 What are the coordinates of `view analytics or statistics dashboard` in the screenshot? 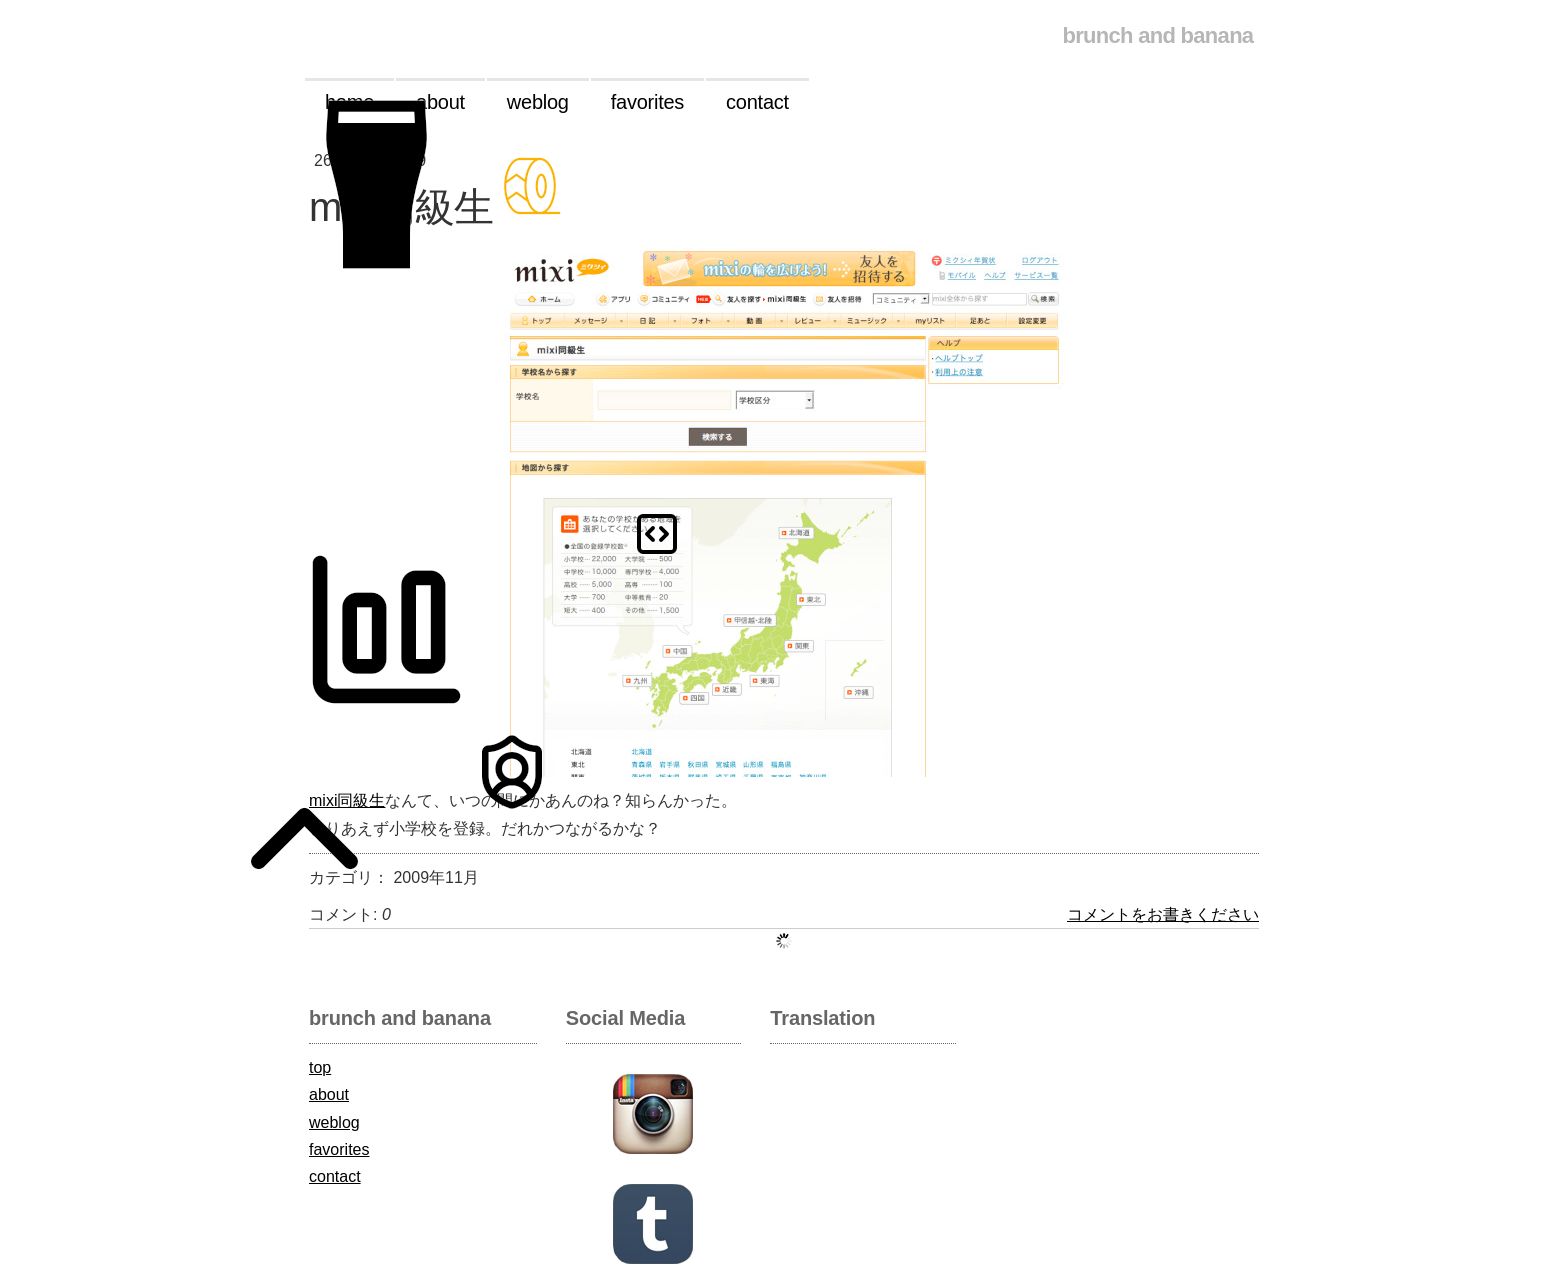 It's located at (386, 629).